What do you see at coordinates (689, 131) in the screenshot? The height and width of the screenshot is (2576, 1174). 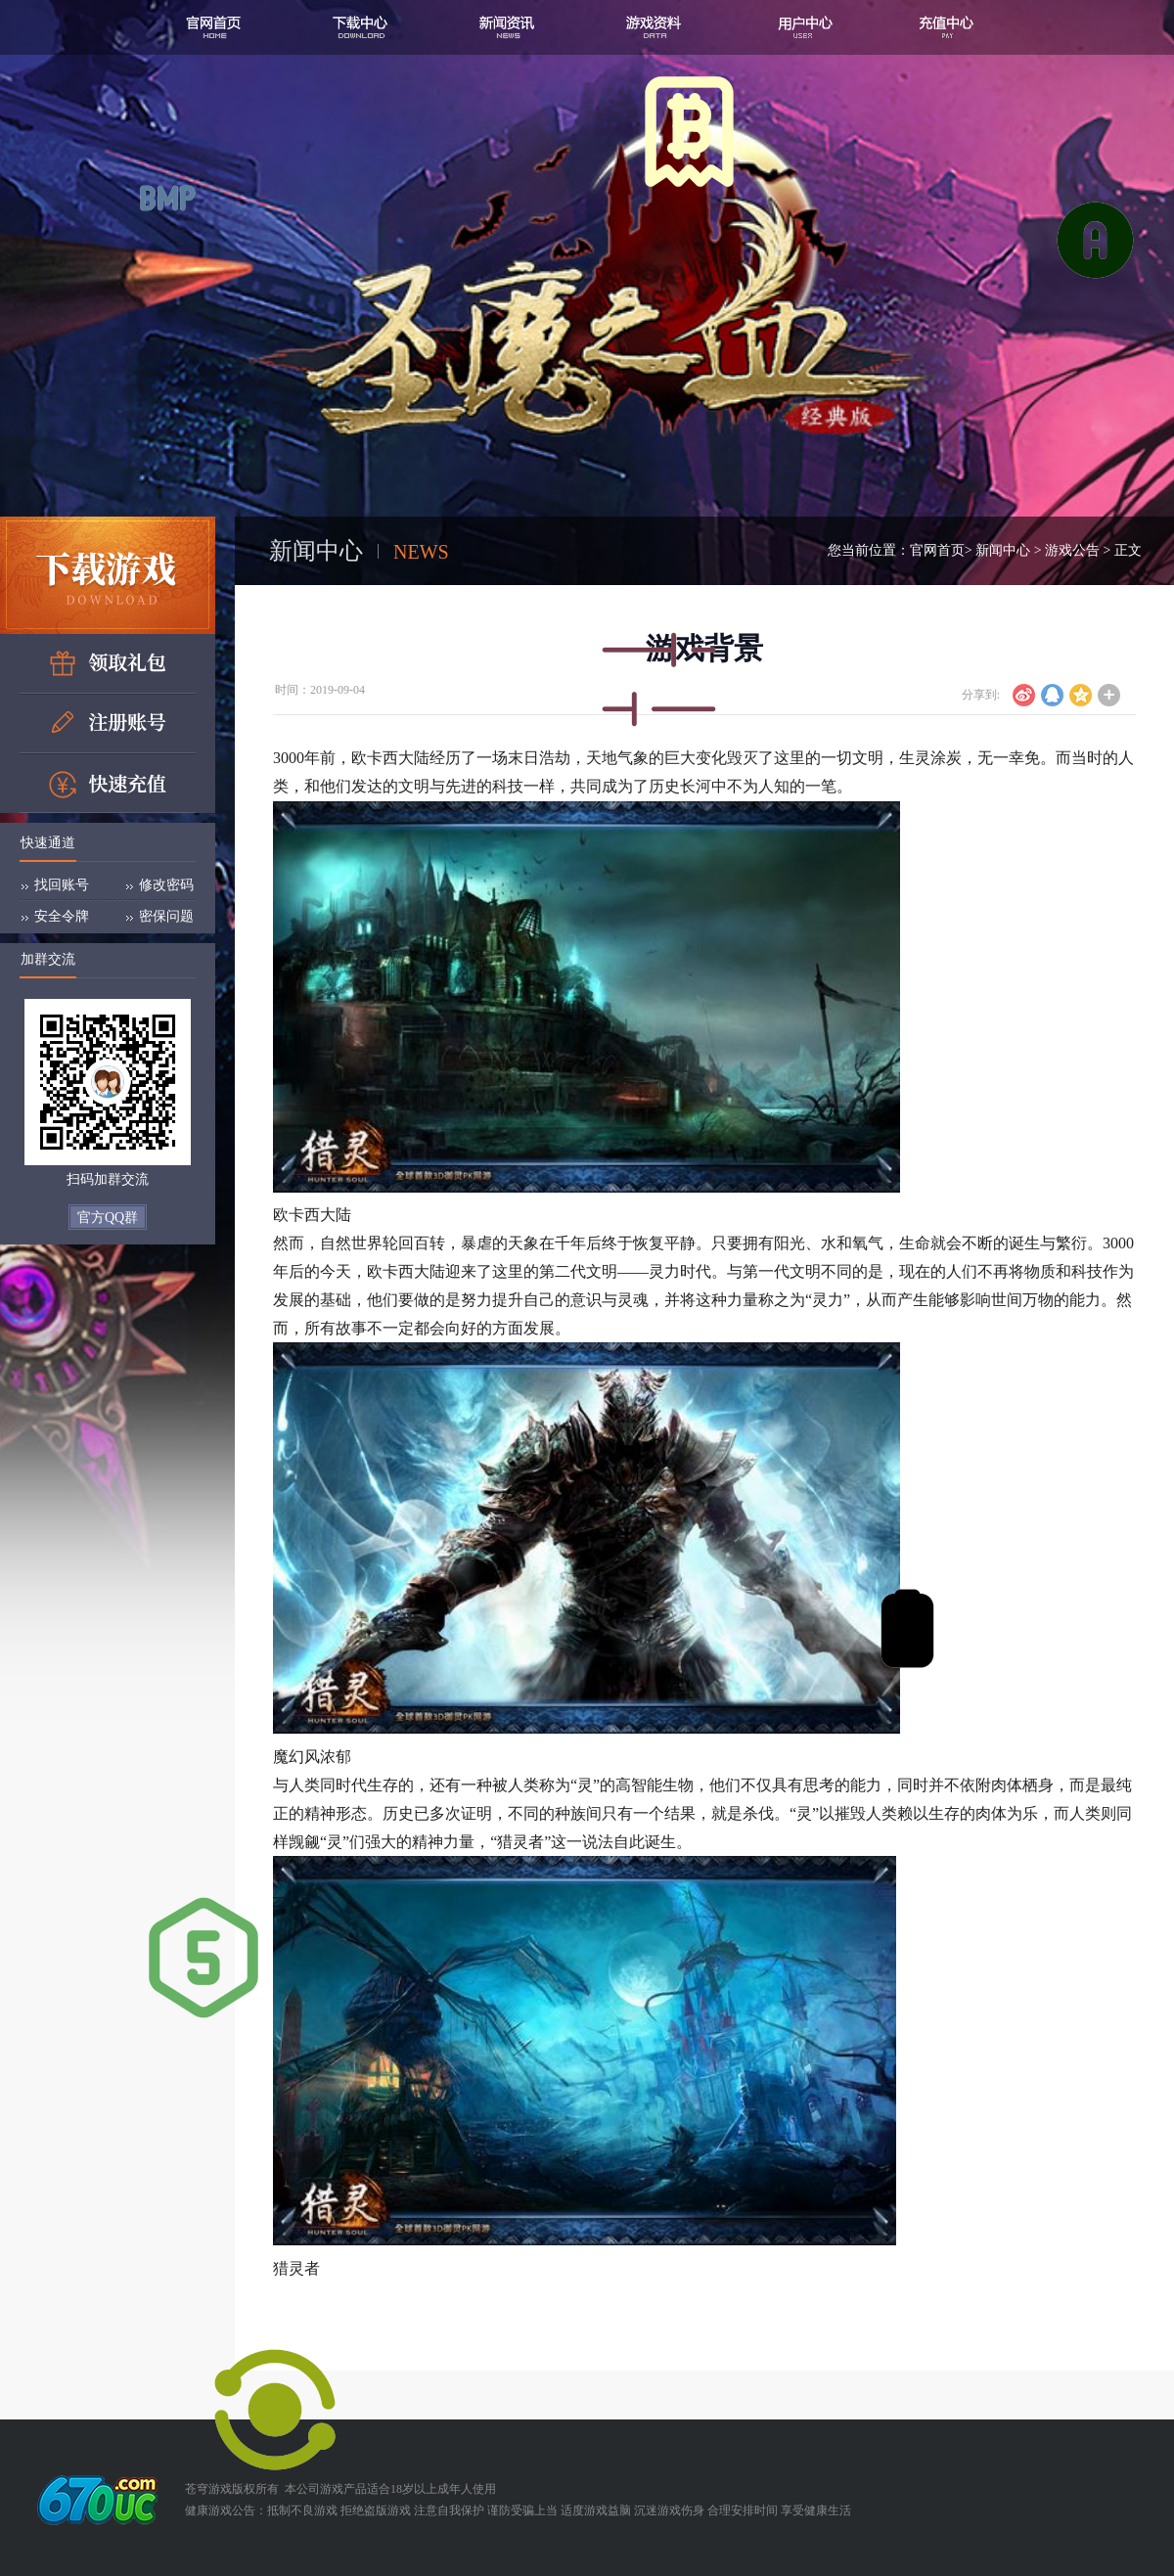 I see `view bitcoin transaction receipt` at bounding box center [689, 131].